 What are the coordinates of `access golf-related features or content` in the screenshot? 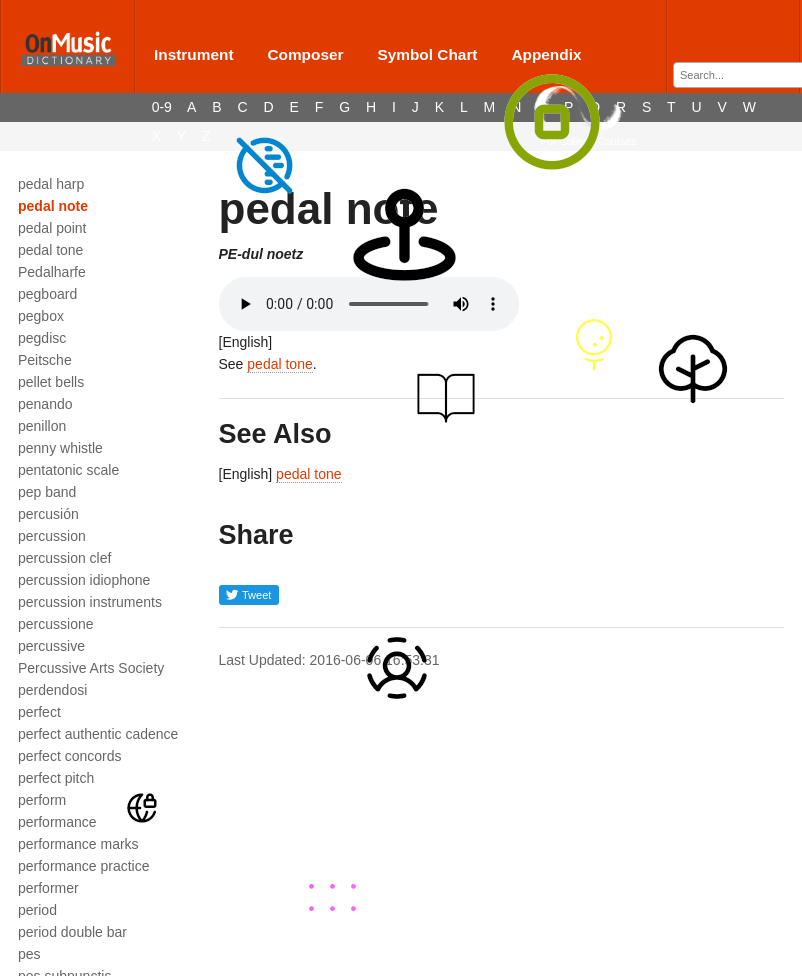 It's located at (594, 344).